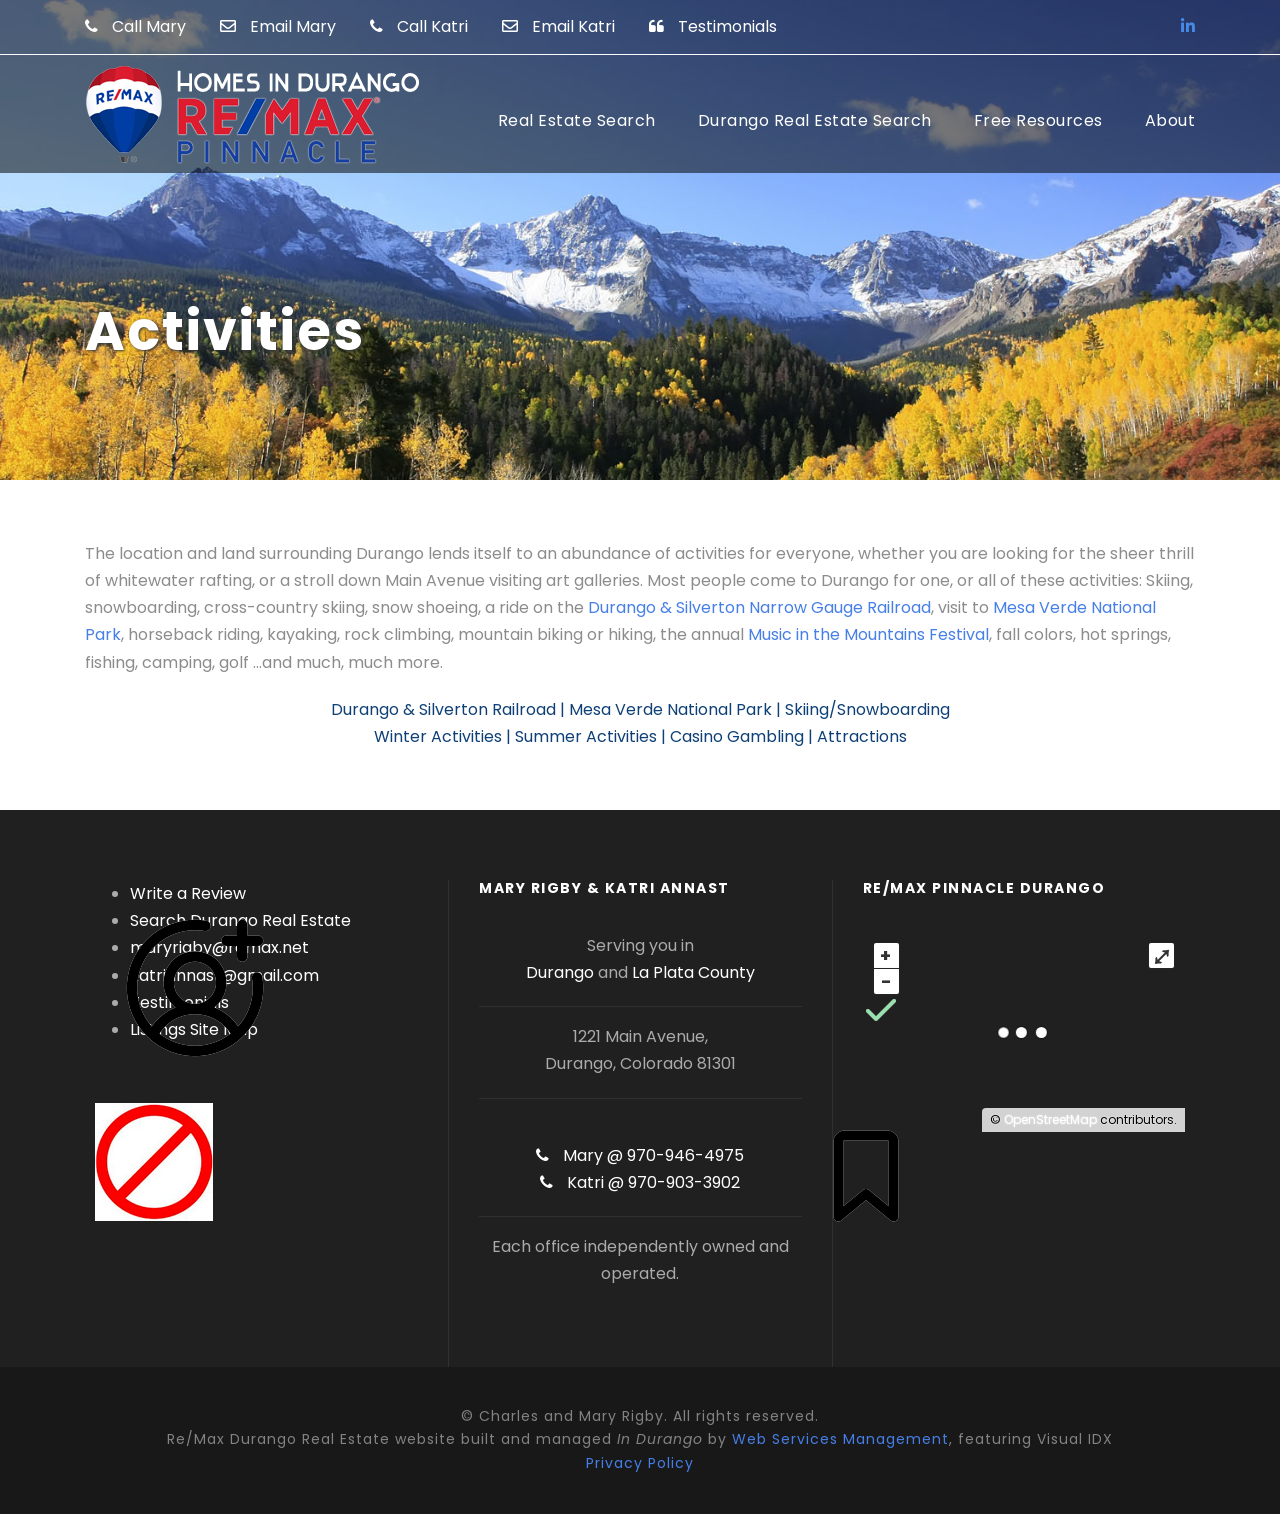 The width and height of the screenshot is (1280, 1514). Describe the element at coordinates (195, 988) in the screenshot. I see `add a new user or contact` at that location.